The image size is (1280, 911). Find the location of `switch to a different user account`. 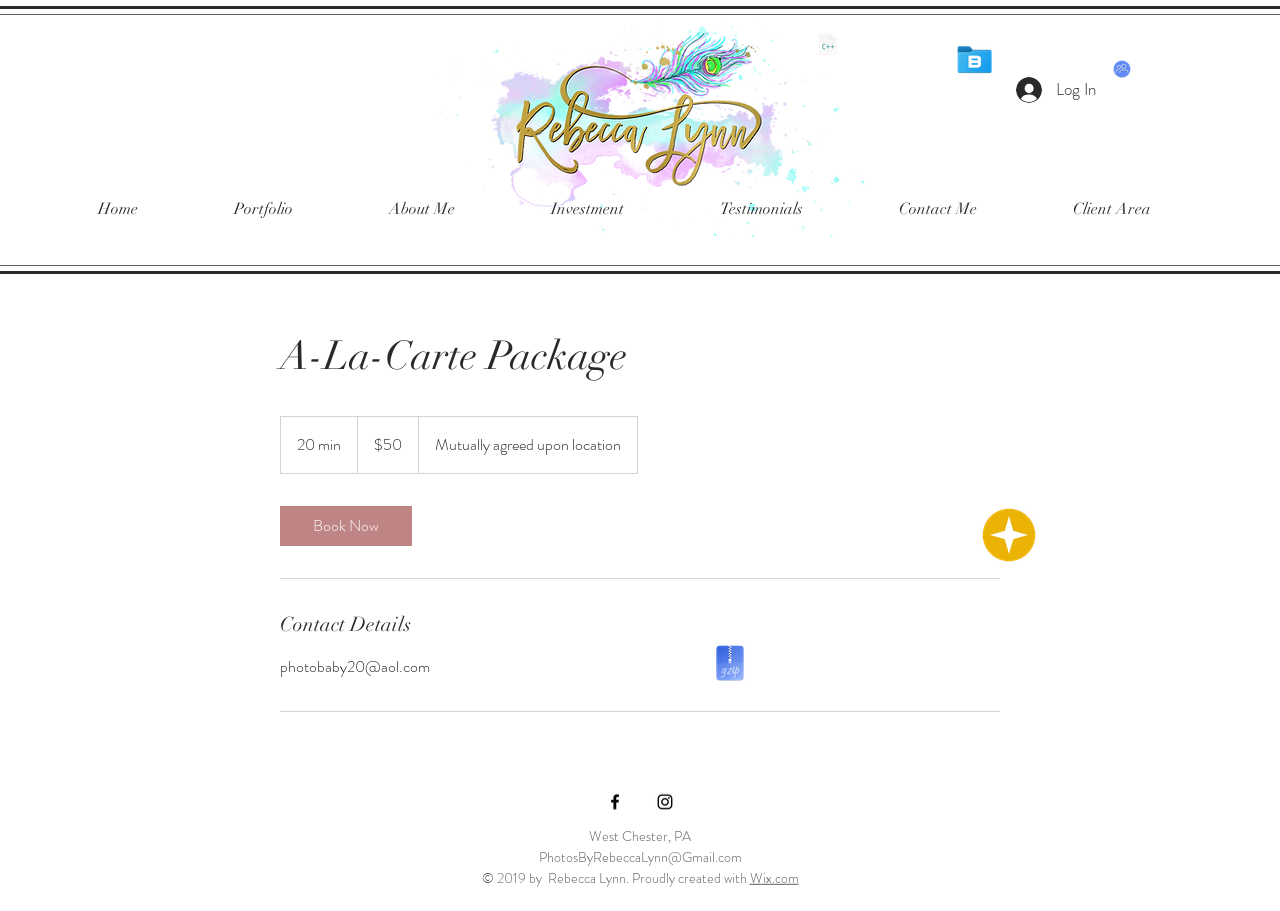

switch to a different user account is located at coordinates (1122, 69).